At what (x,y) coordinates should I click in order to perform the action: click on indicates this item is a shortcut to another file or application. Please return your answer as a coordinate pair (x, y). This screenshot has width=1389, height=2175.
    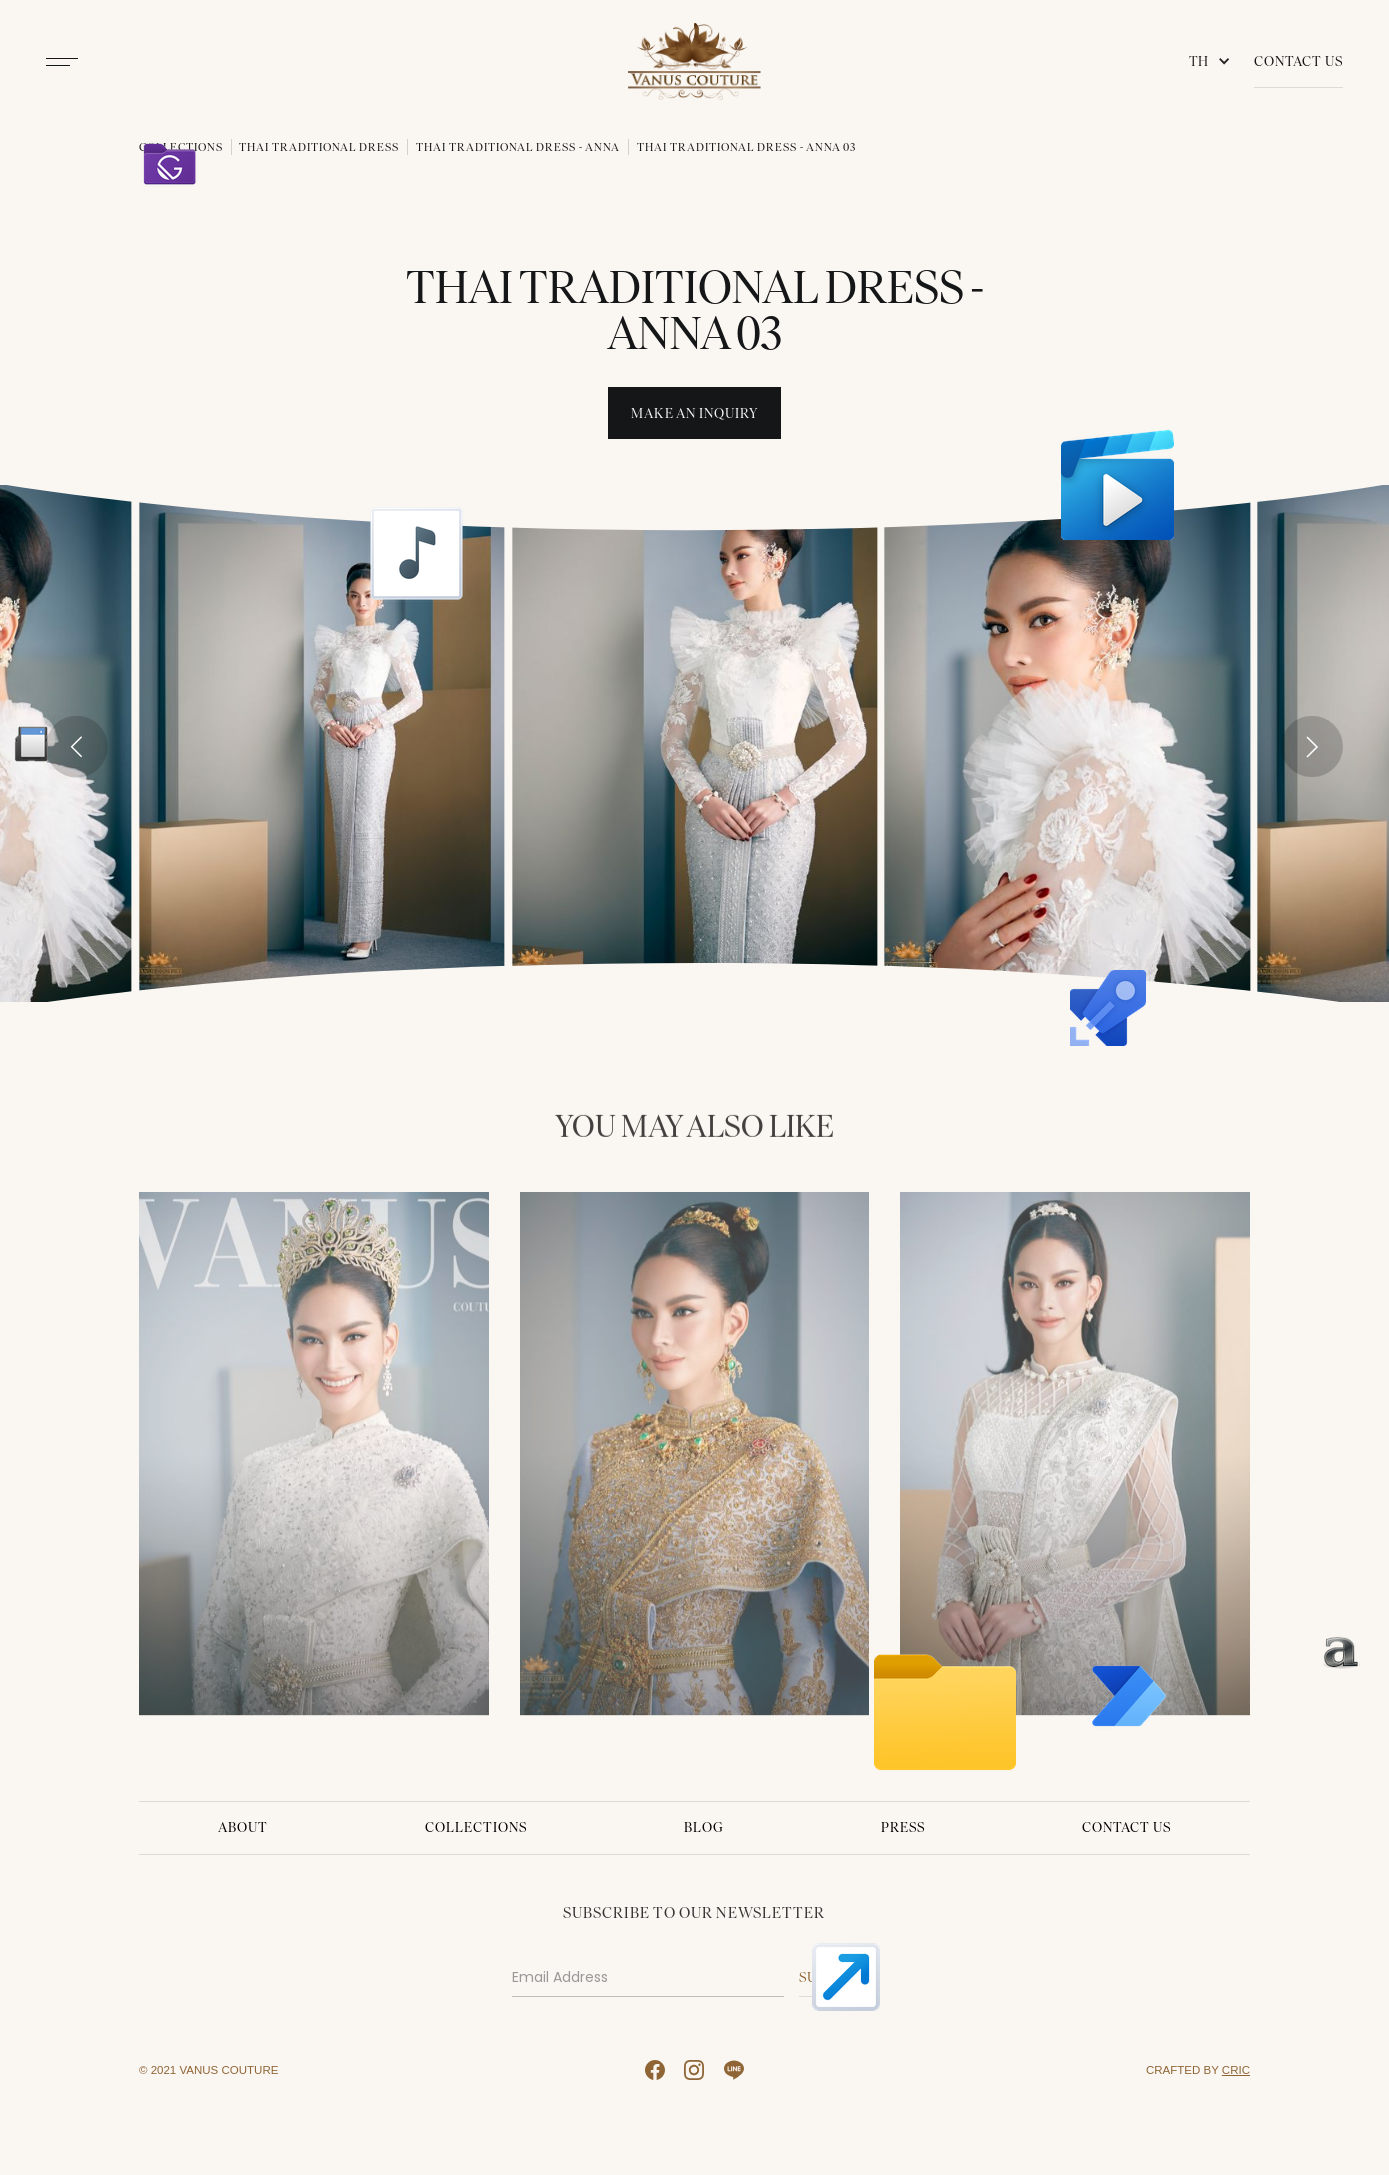
    Looking at the image, I should click on (899, 1924).